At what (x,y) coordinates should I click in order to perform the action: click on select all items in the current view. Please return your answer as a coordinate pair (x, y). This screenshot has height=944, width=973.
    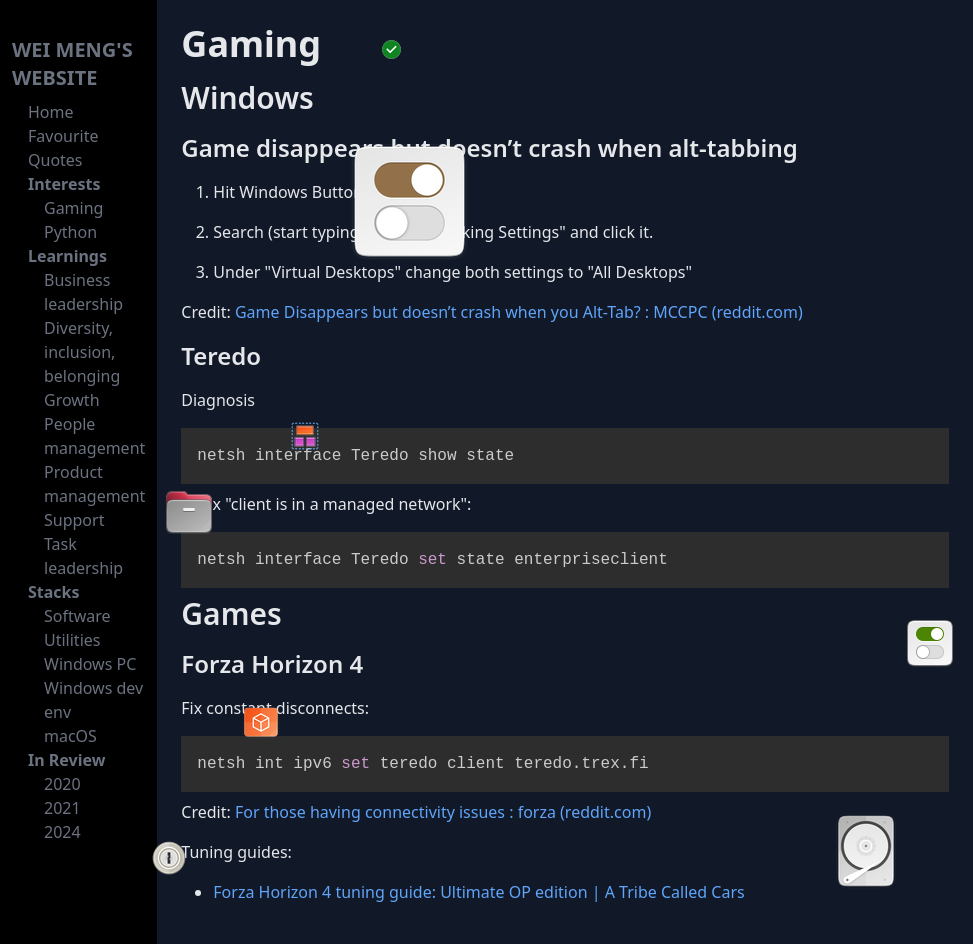
    Looking at the image, I should click on (305, 436).